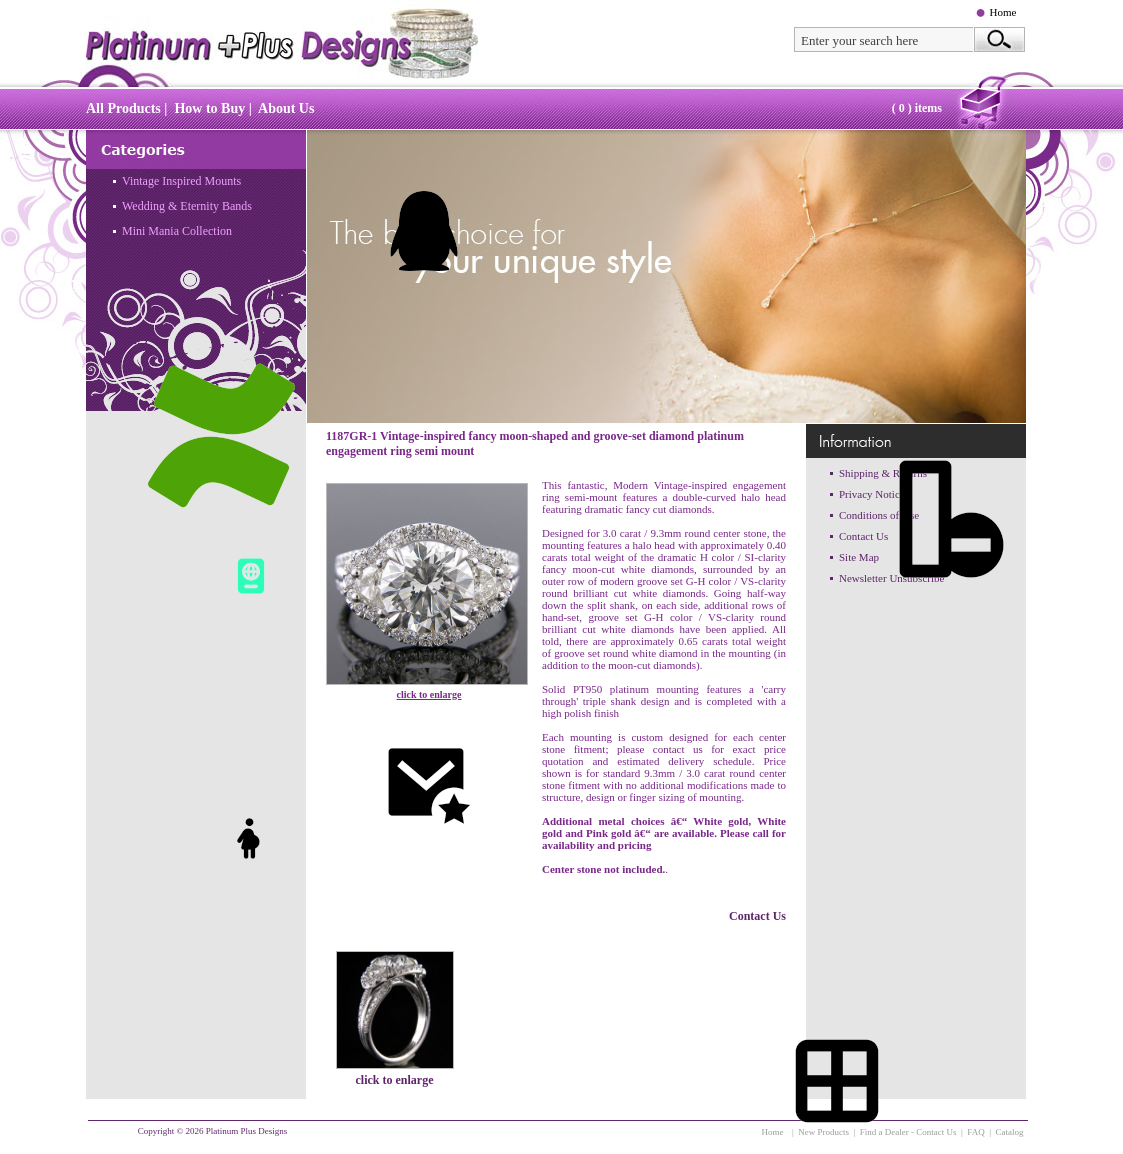  I want to click on access passport or travel documents, so click(251, 576).